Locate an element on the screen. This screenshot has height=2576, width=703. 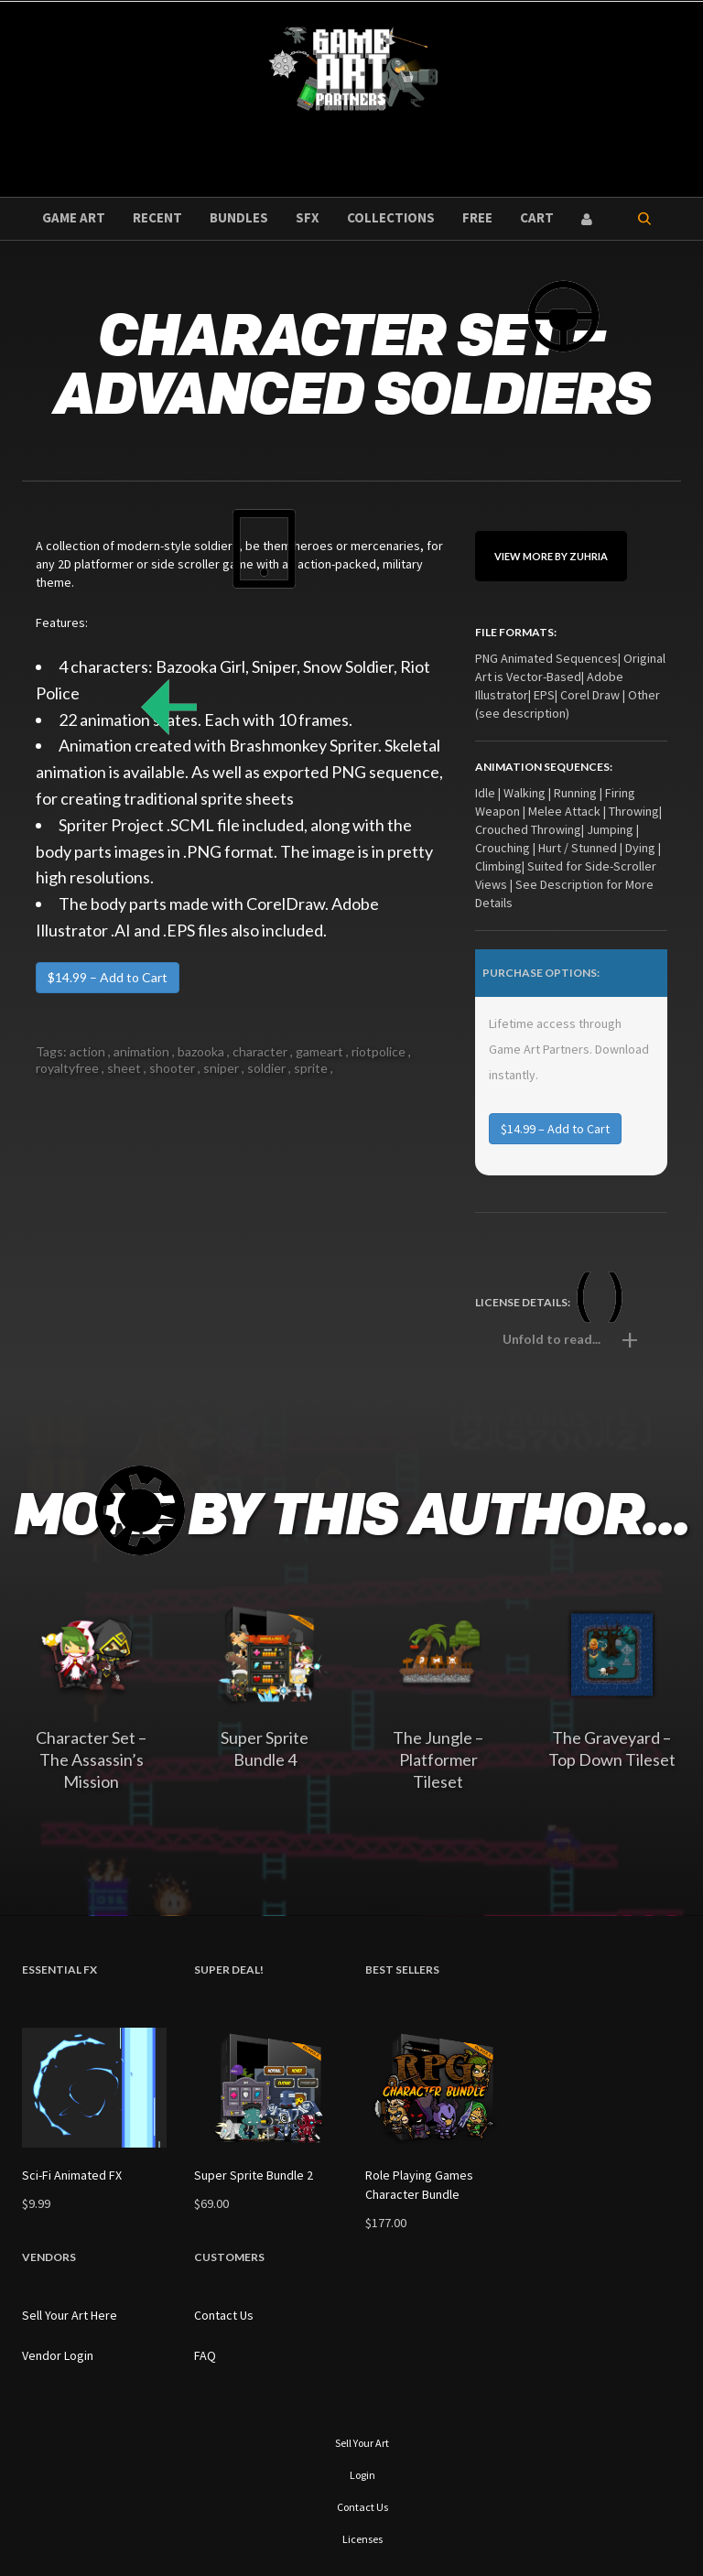
access driving or navigation mode is located at coordinates (563, 316).